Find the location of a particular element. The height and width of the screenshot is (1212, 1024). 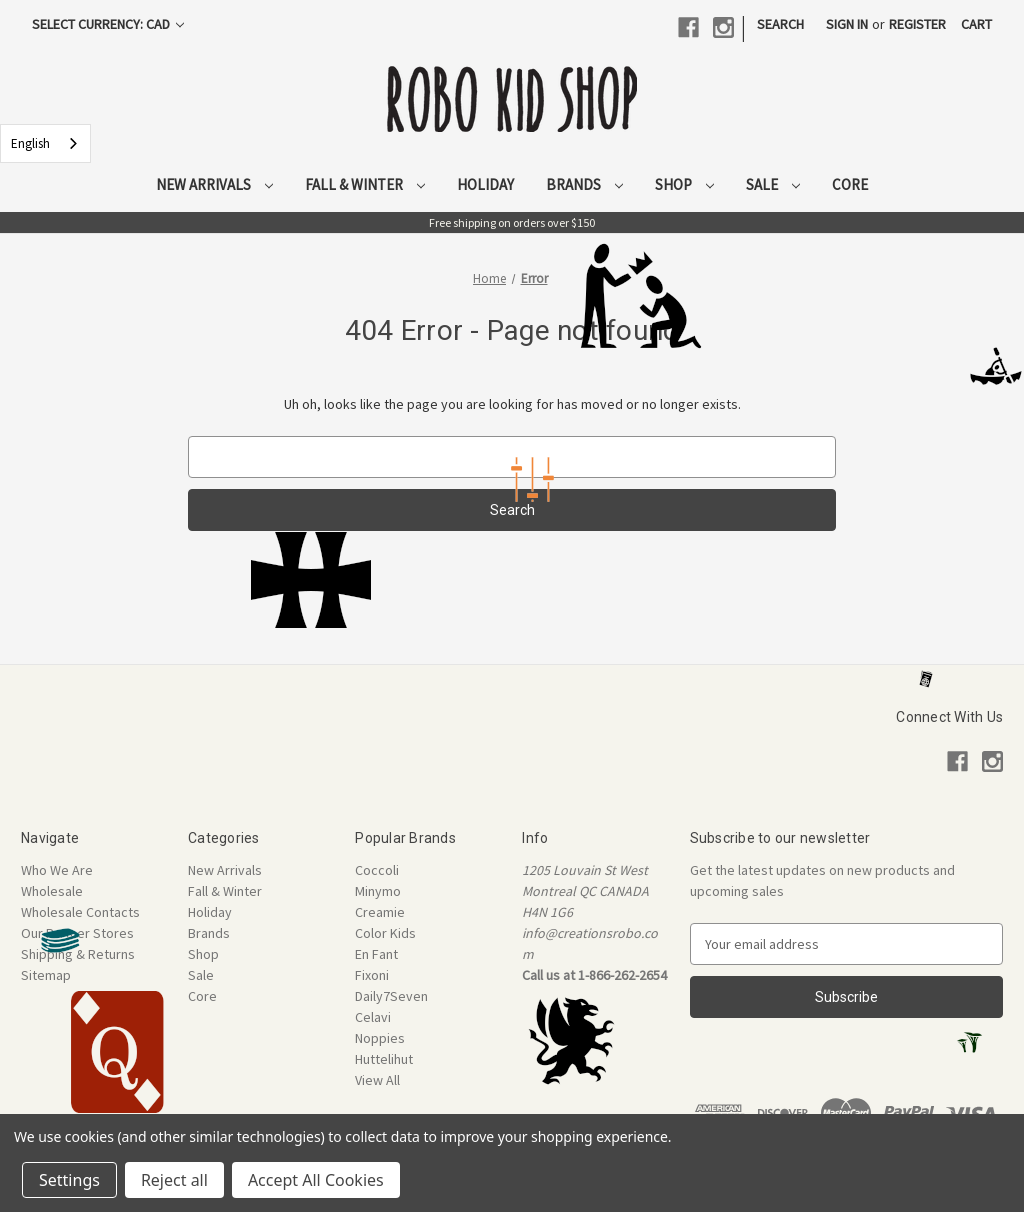

fantasy game faction or guild emblem is located at coordinates (571, 1040).